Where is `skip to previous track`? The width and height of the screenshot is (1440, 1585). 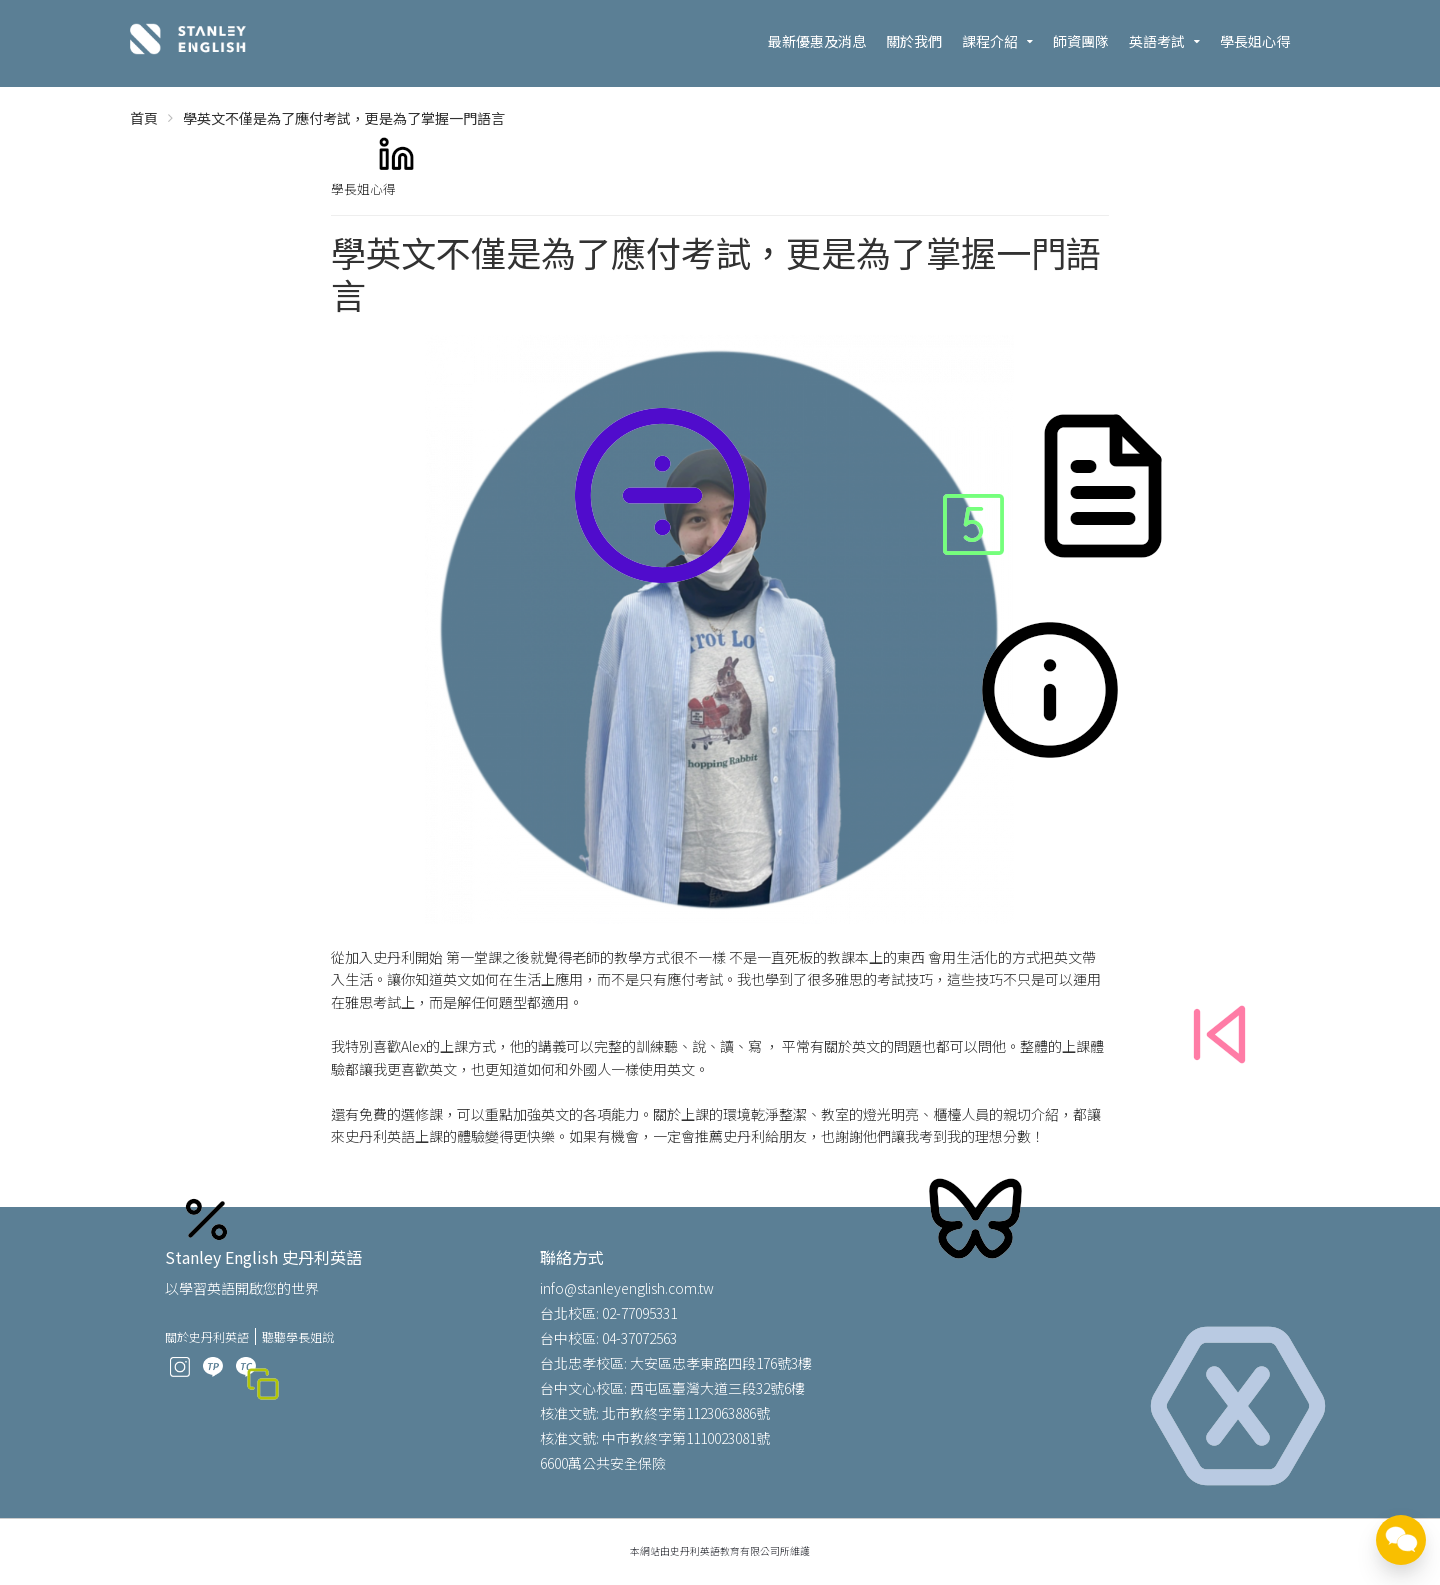 skip to previous track is located at coordinates (1219, 1034).